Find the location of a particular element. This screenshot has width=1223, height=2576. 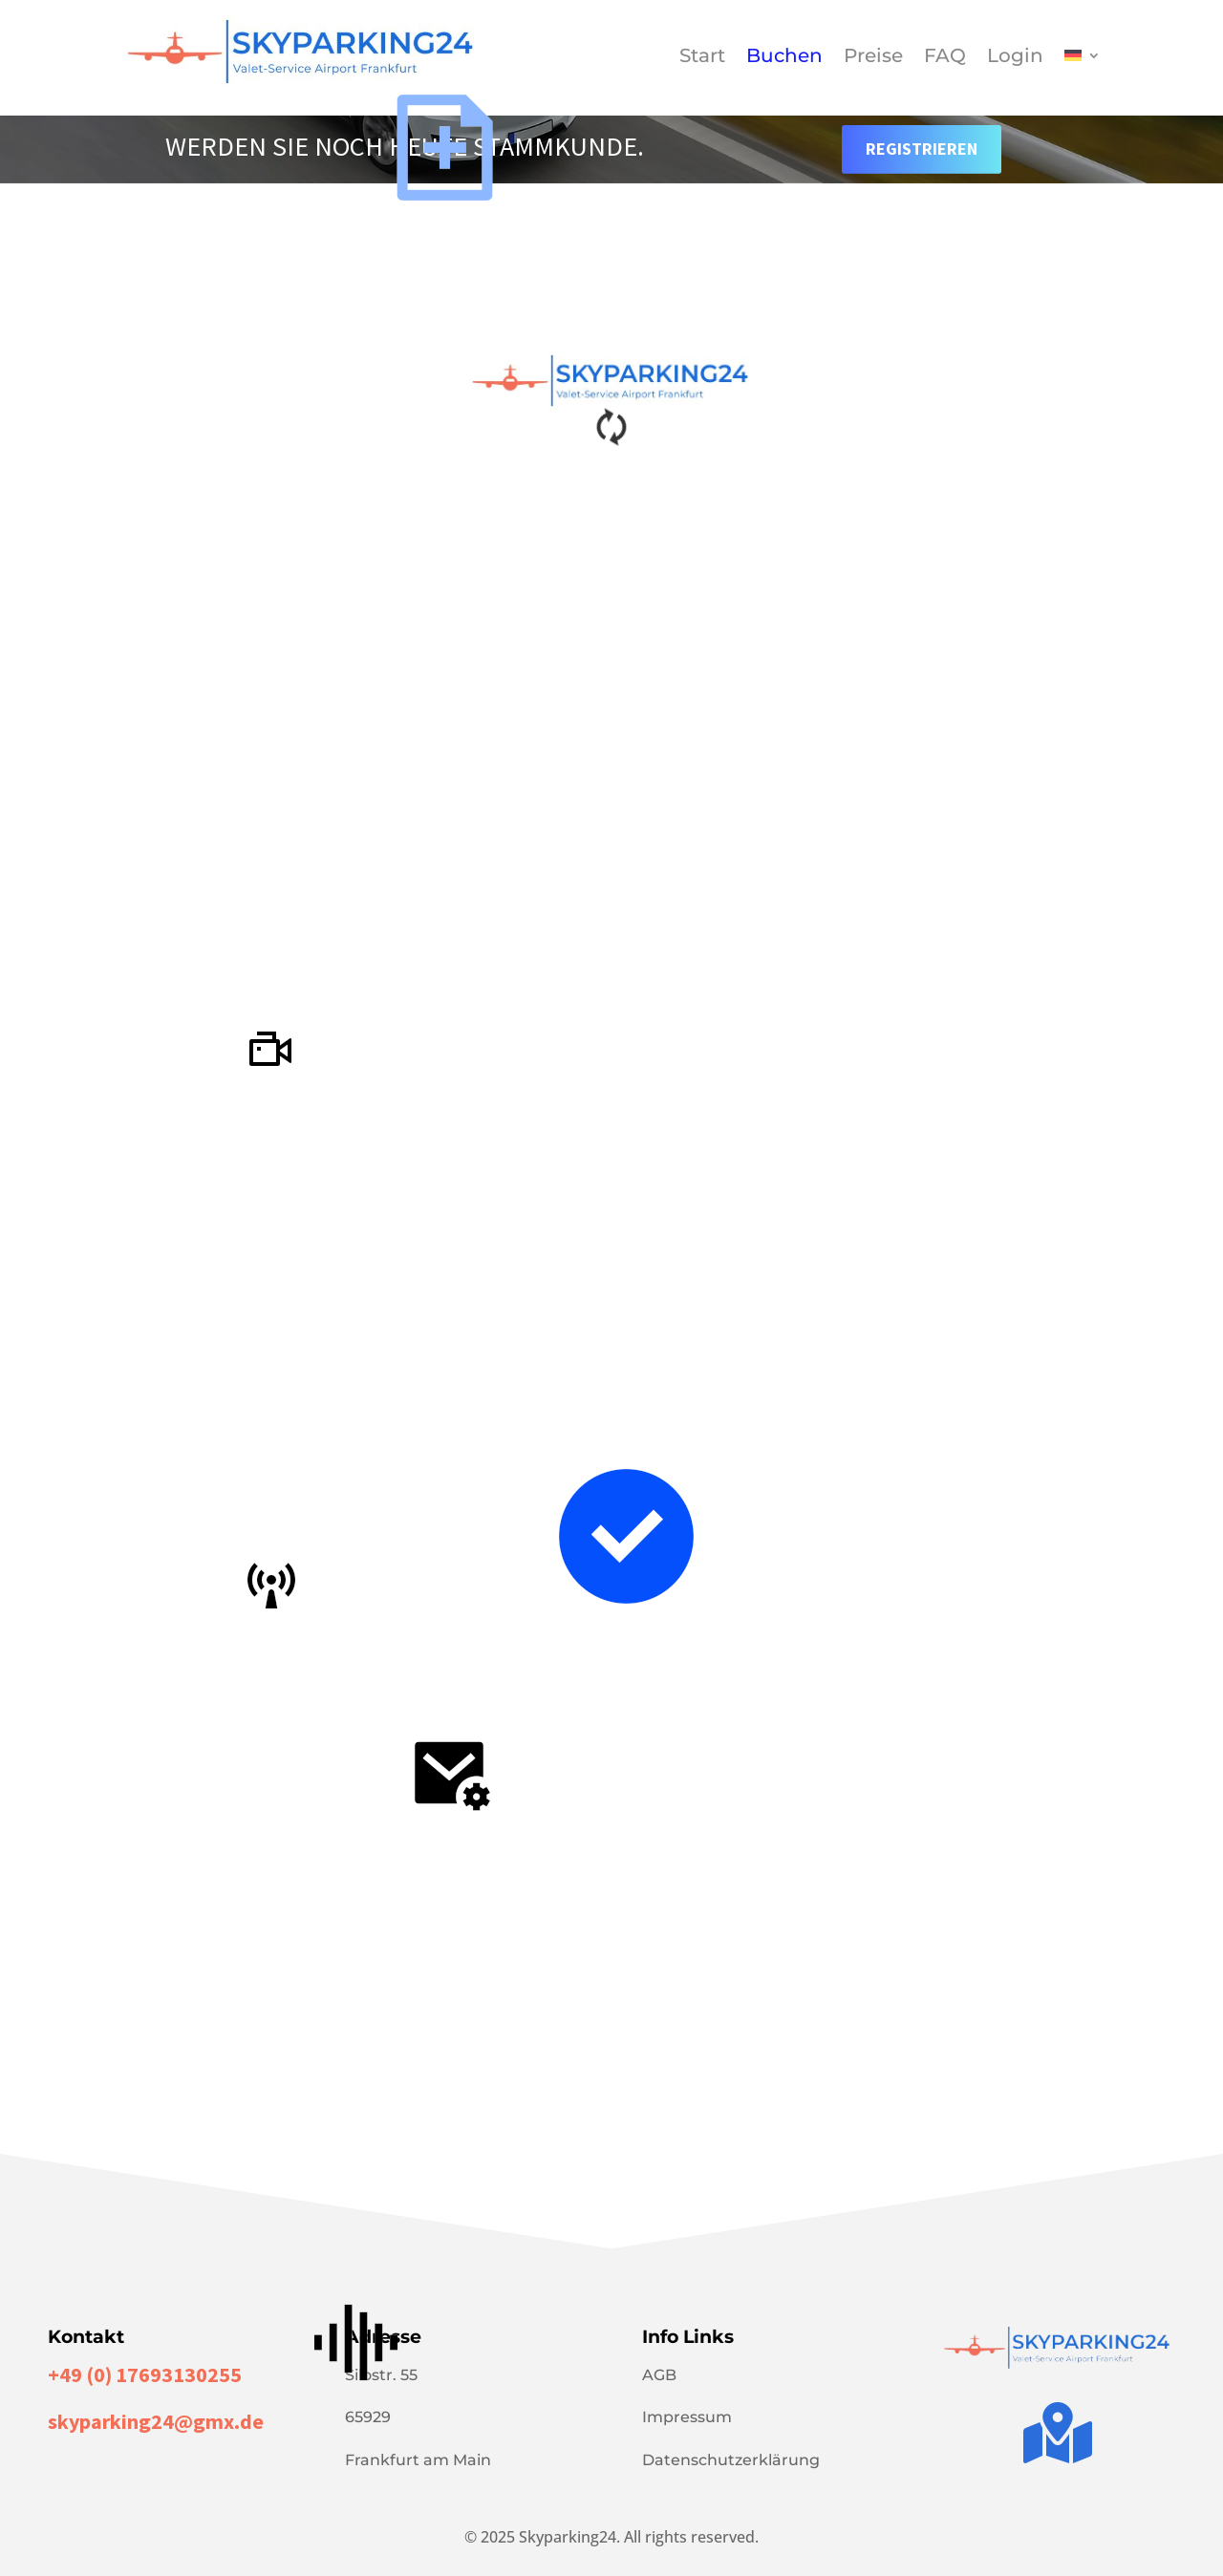

access email settings is located at coordinates (449, 1773).